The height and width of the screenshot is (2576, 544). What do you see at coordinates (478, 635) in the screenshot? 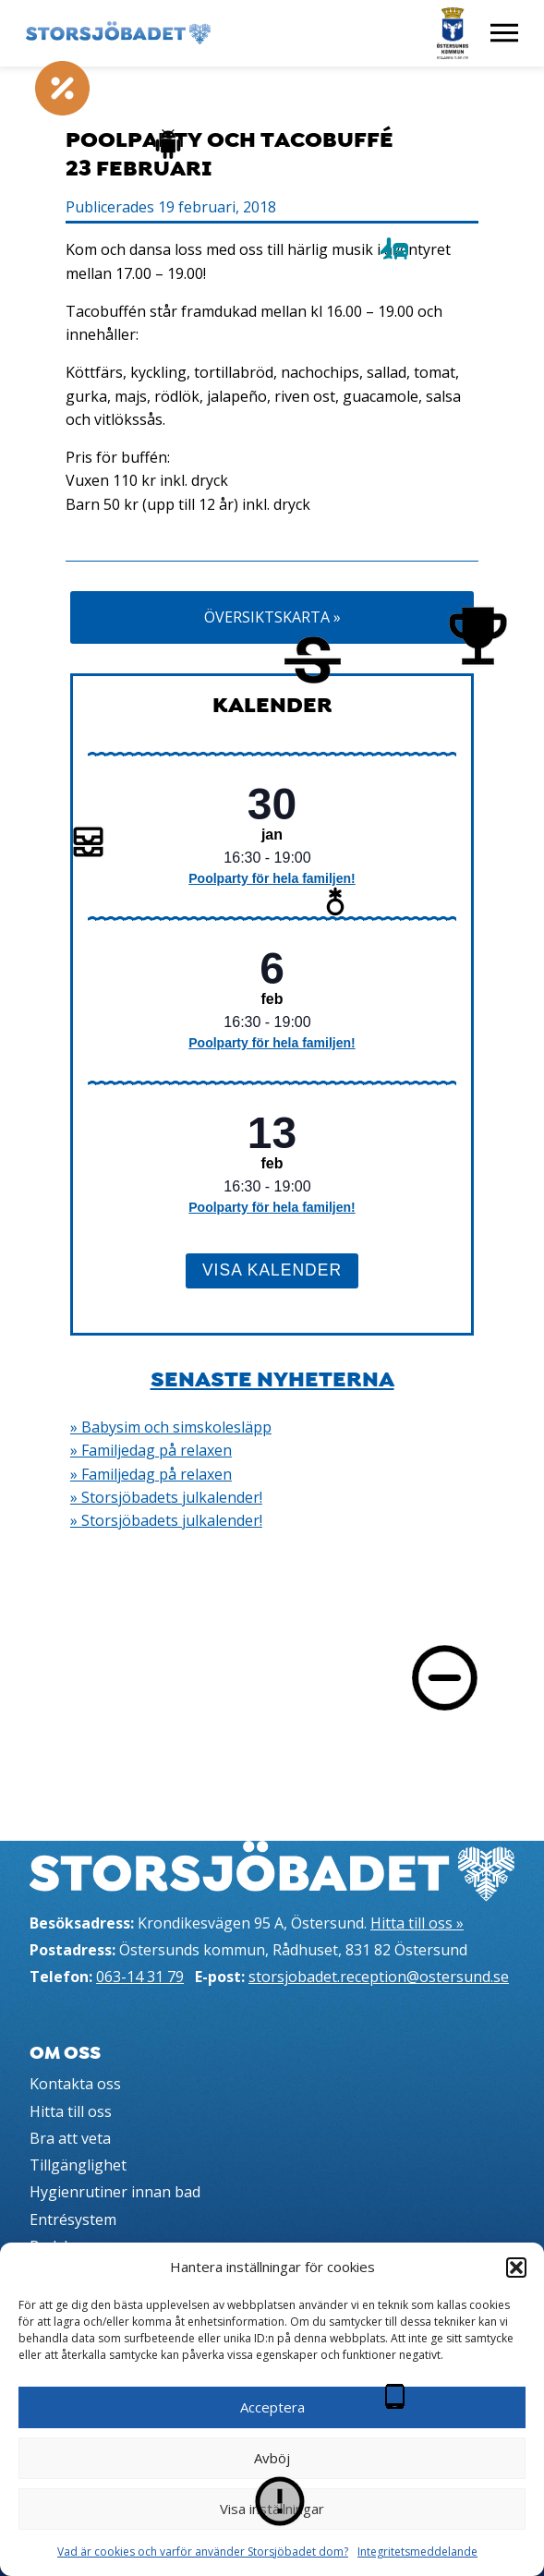
I see `view achievements or awards` at bounding box center [478, 635].